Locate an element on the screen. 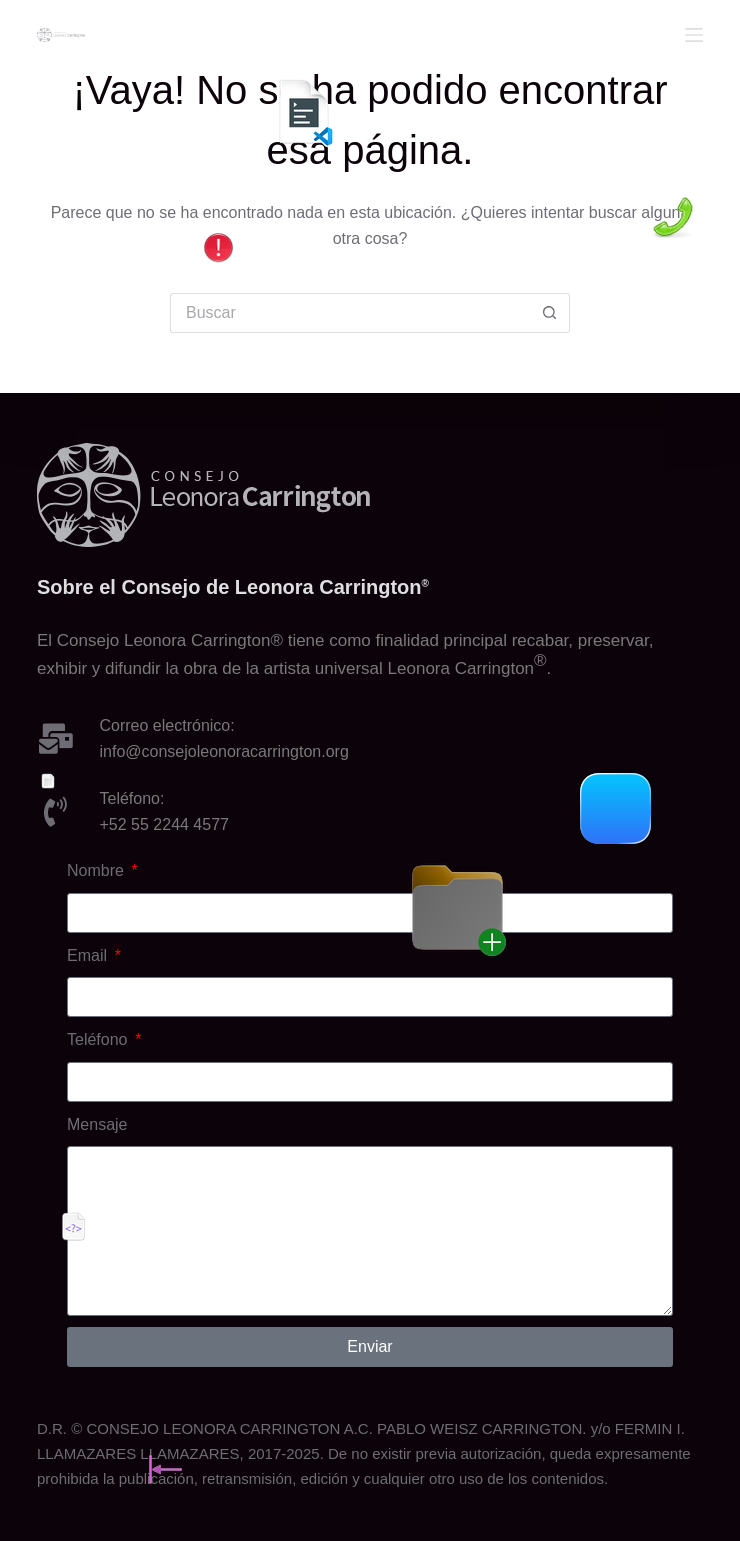 This screenshot has width=740, height=1541. indicates a warning or alert requiring attention is located at coordinates (218, 247).